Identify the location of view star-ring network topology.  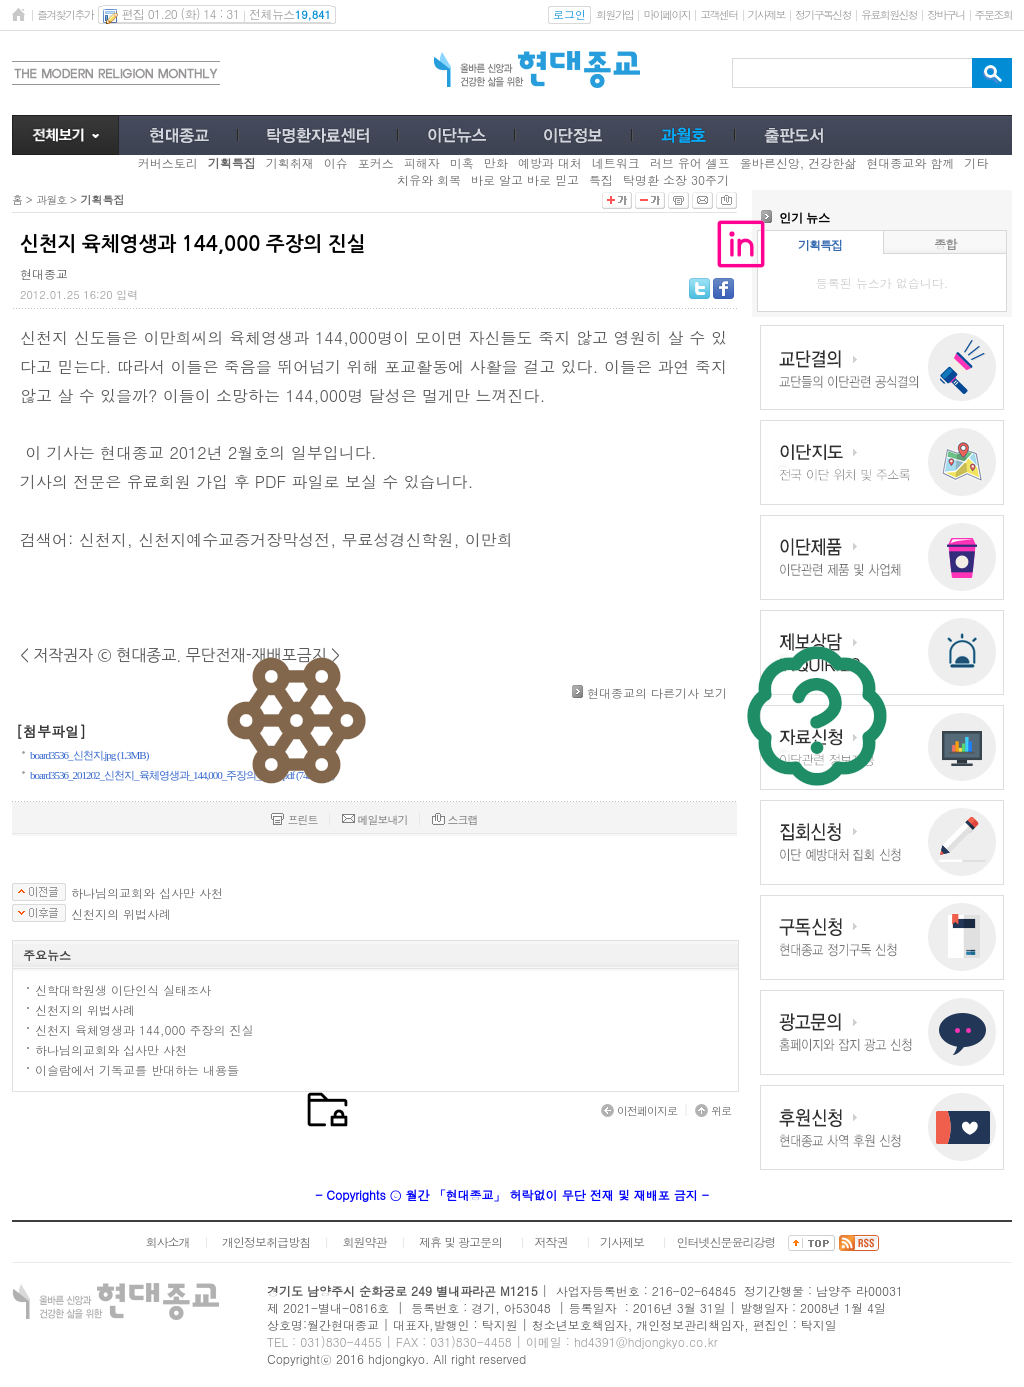
(296, 720).